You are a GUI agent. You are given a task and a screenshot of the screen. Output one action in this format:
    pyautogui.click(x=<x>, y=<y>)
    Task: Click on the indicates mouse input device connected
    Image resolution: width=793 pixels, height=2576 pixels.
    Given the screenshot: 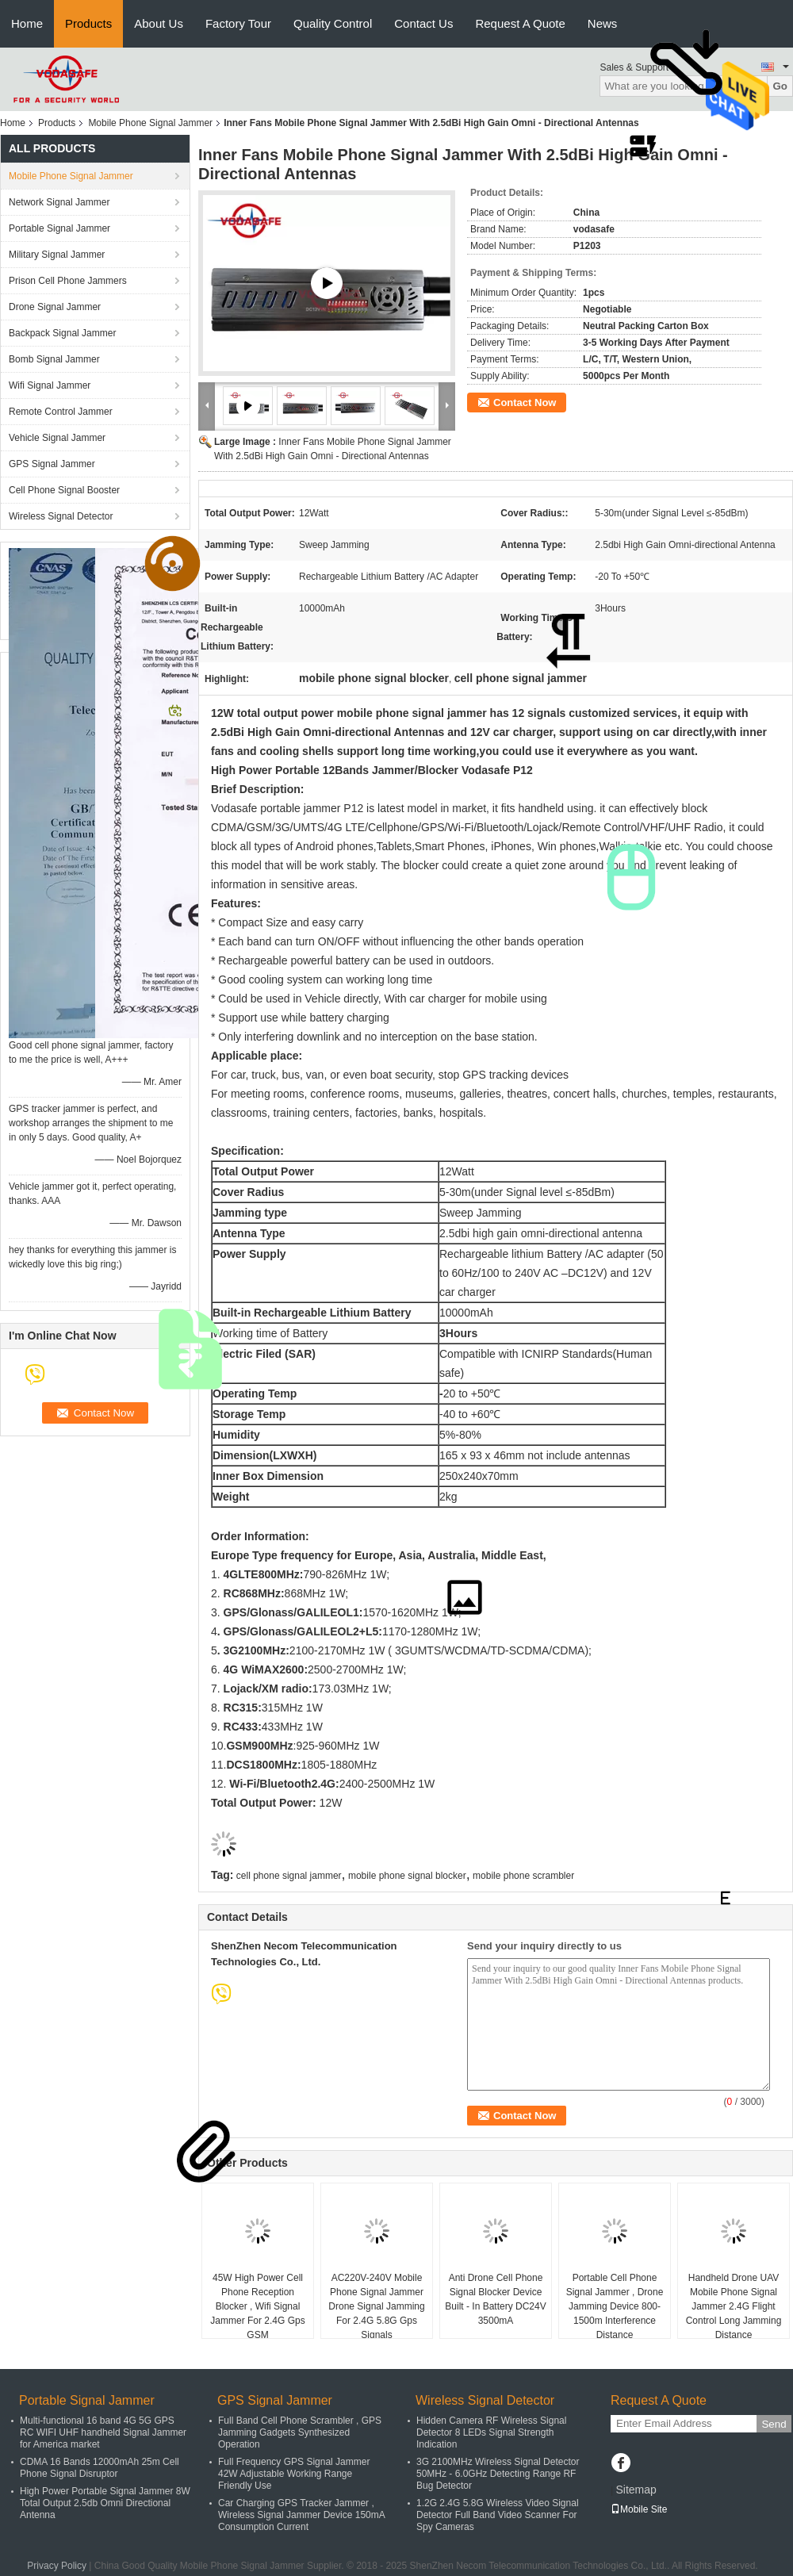 What is the action you would take?
    pyautogui.click(x=631, y=877)
    